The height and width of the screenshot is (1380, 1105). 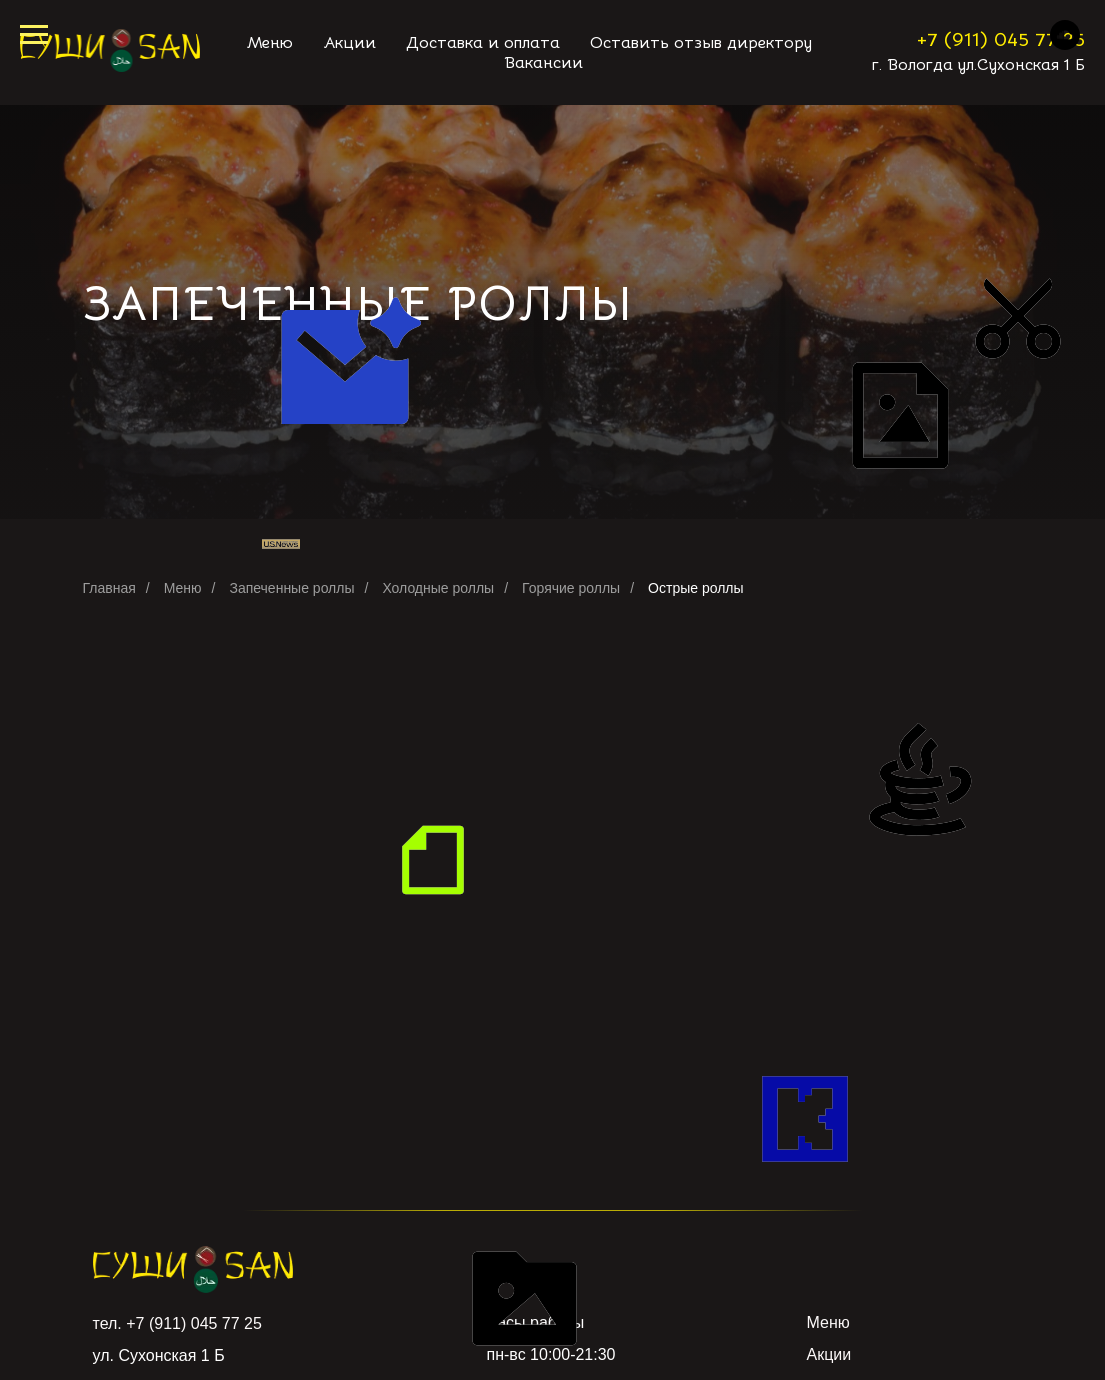 I want to click on indicates java programming language or technology, so click(x=921, y=783).